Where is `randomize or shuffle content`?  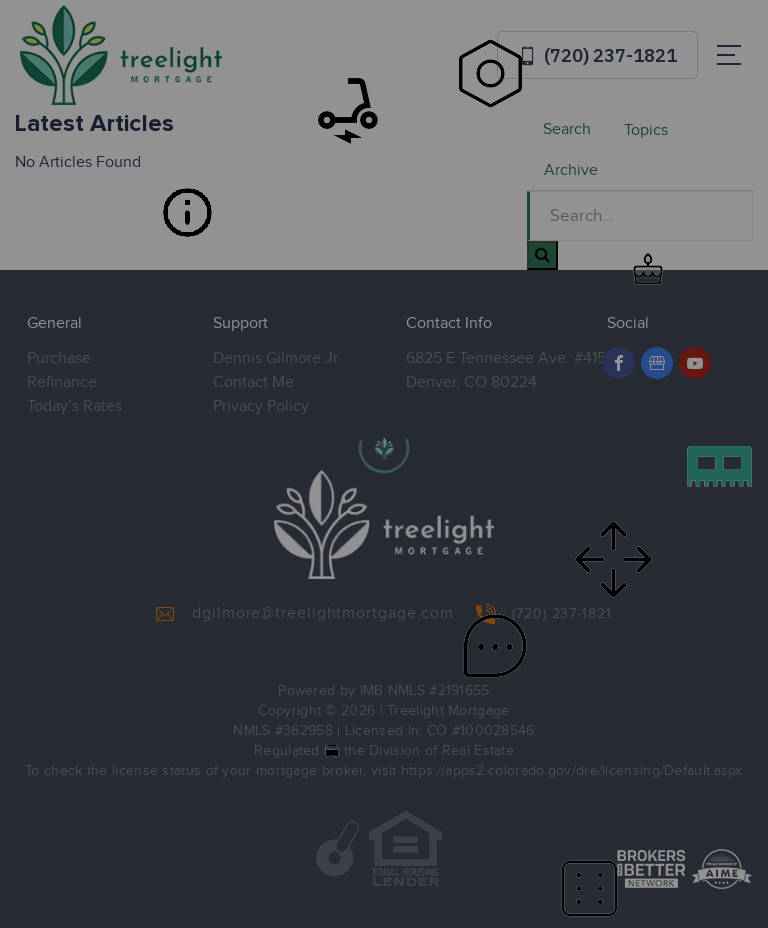 randomize or shuffle content is located at coordinates (589, 888).